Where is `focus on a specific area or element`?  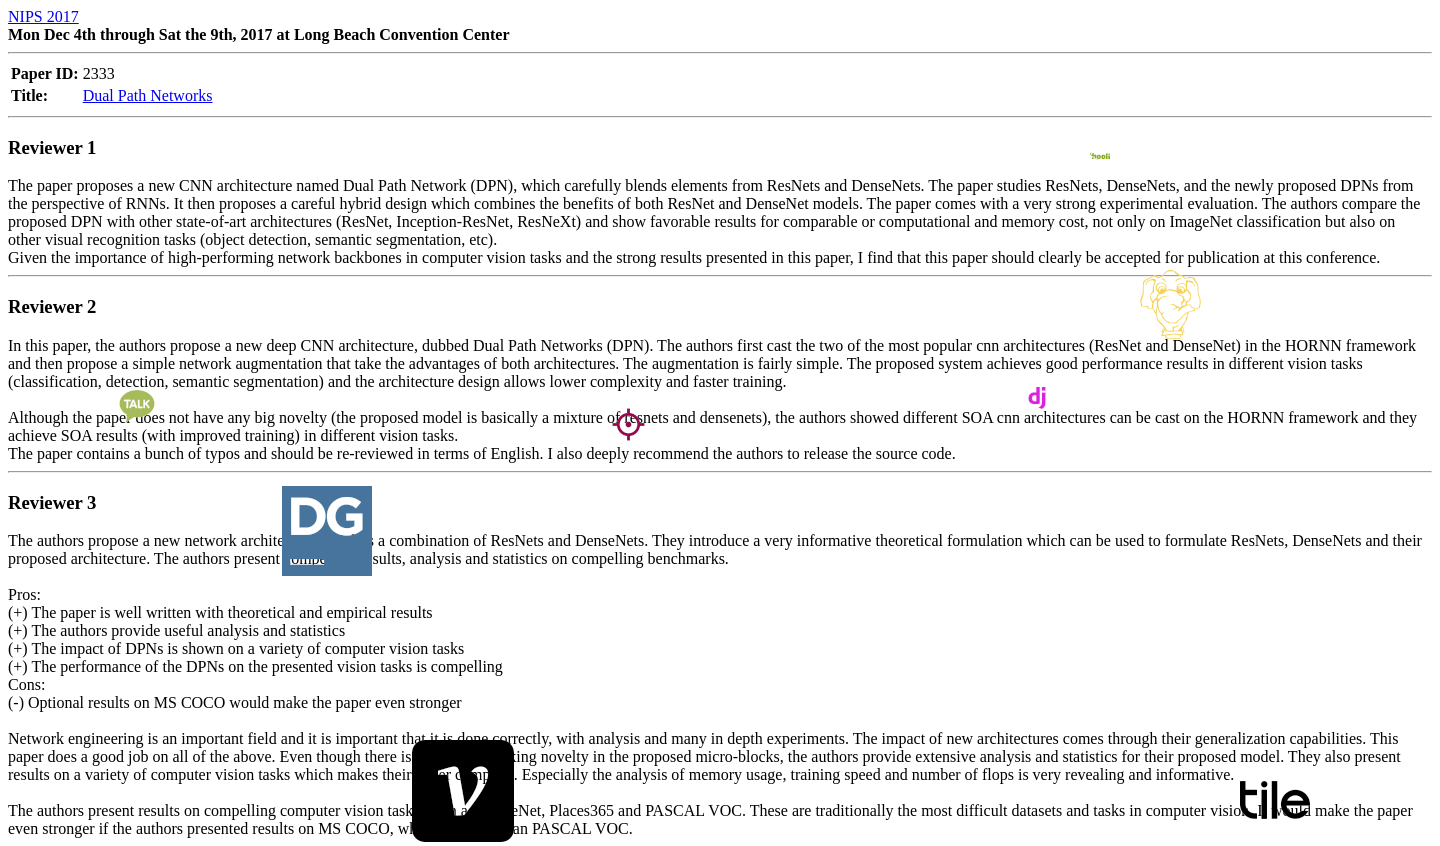 focus on a specific area or element is located at coordinates (628, 424).